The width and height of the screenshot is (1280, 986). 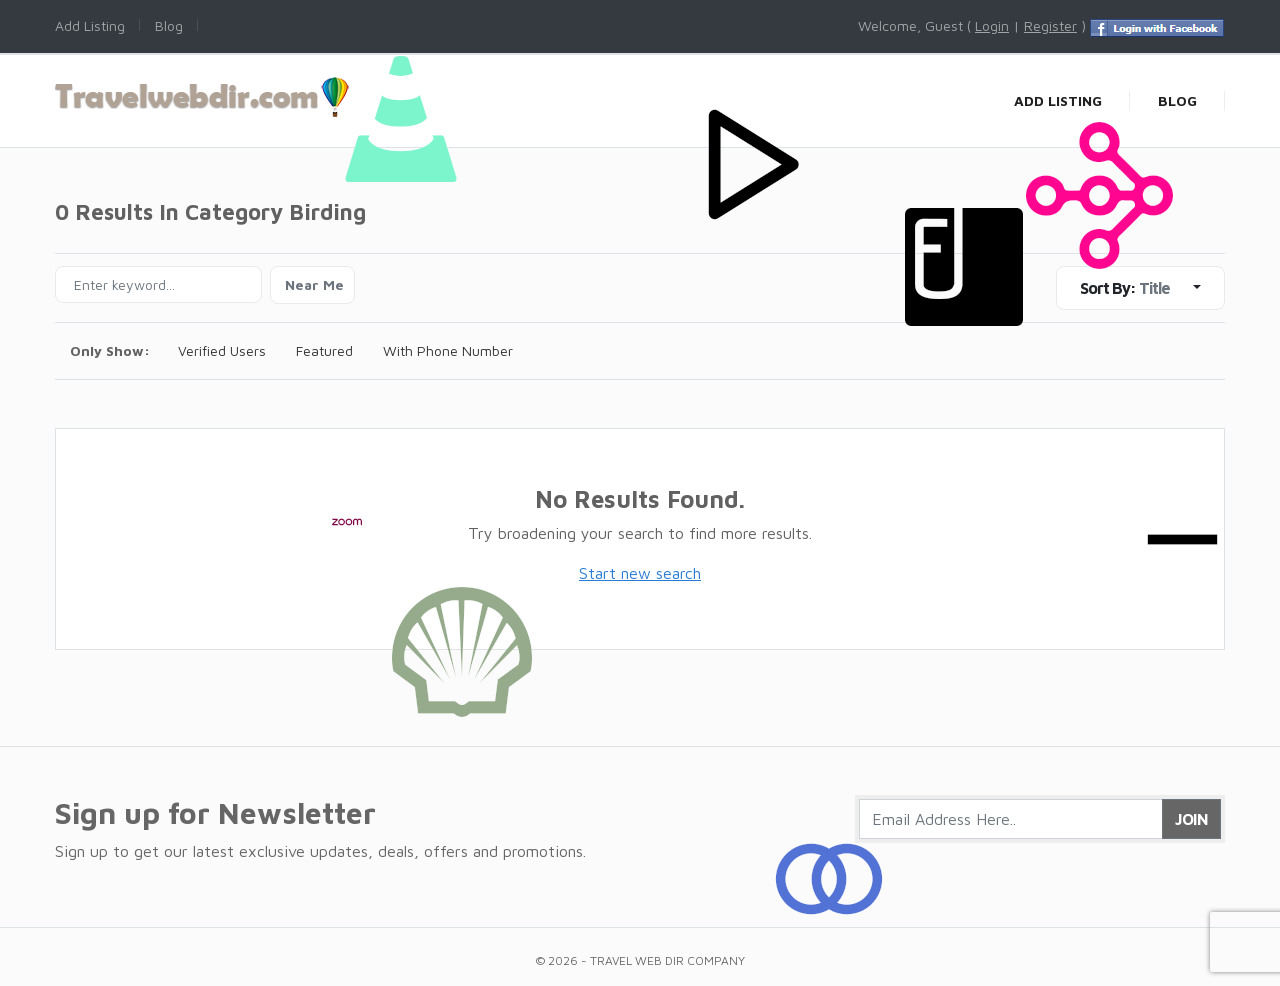 I want to click on ray distributed computing framework logo, so click(x=1099, y=195).